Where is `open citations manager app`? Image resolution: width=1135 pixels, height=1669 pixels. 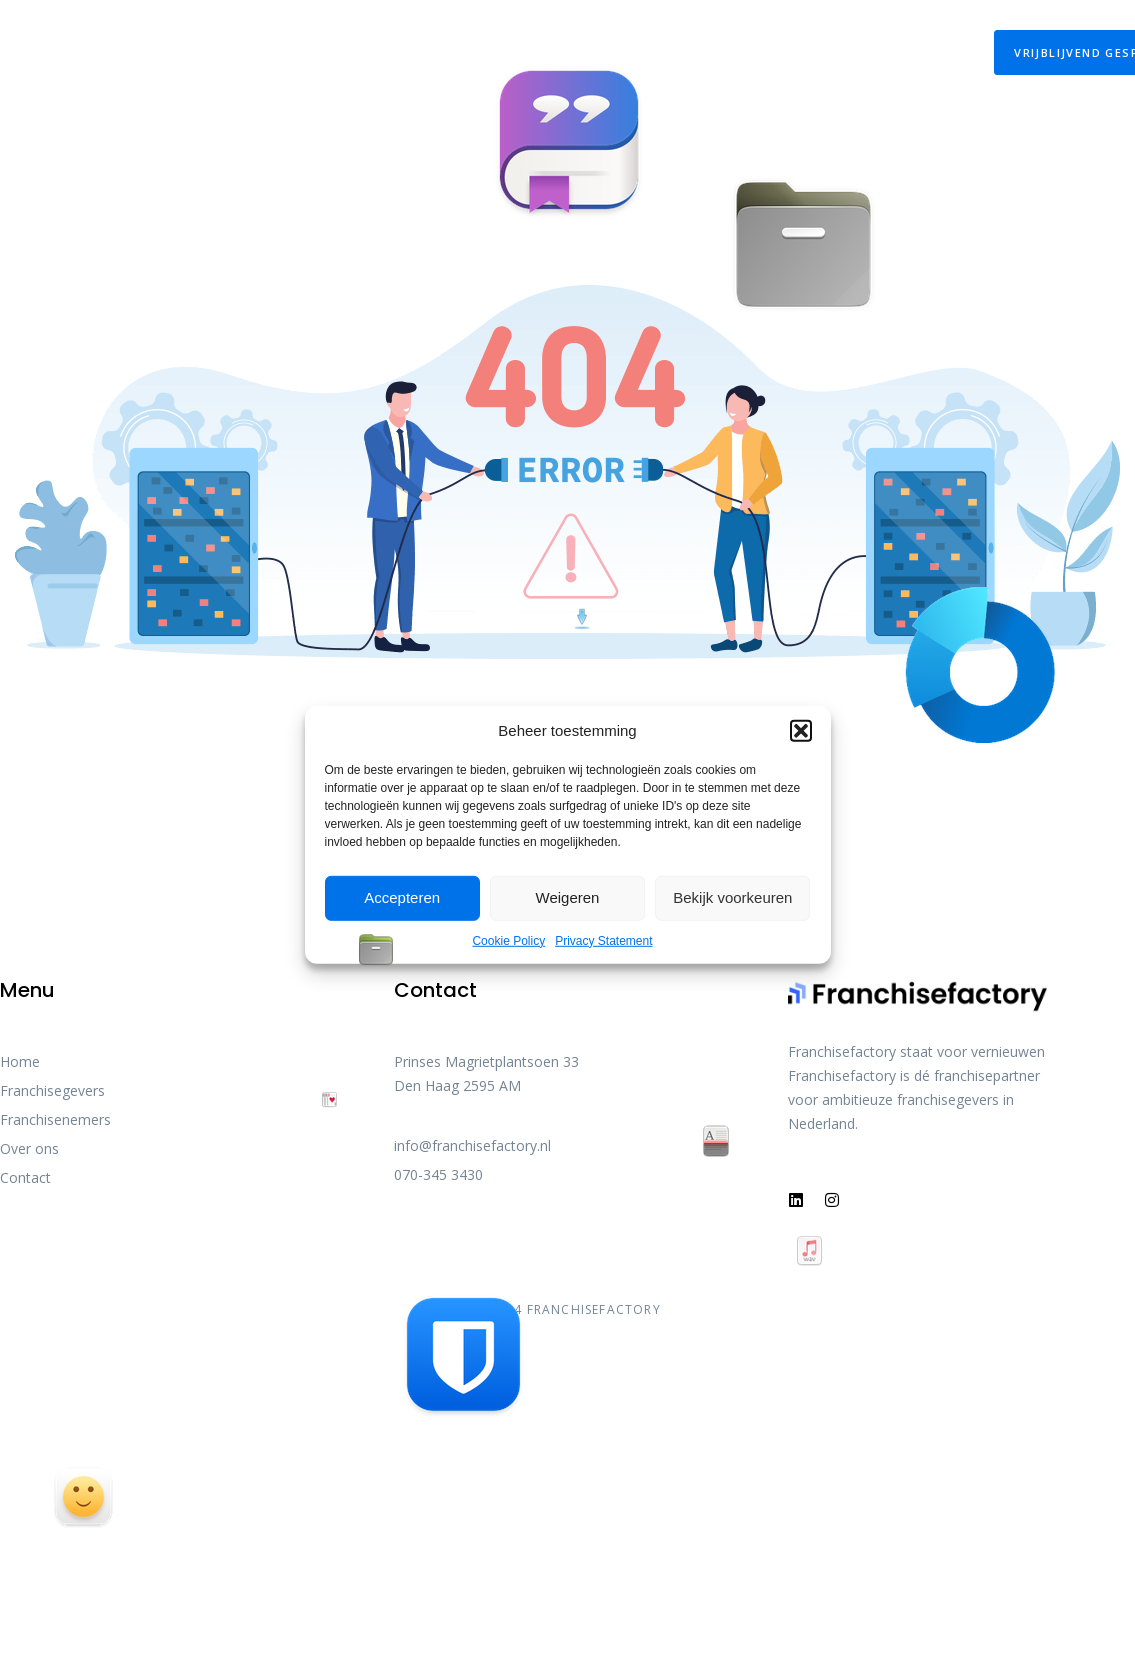 open citations manager app is located at coordinates (569, 140).